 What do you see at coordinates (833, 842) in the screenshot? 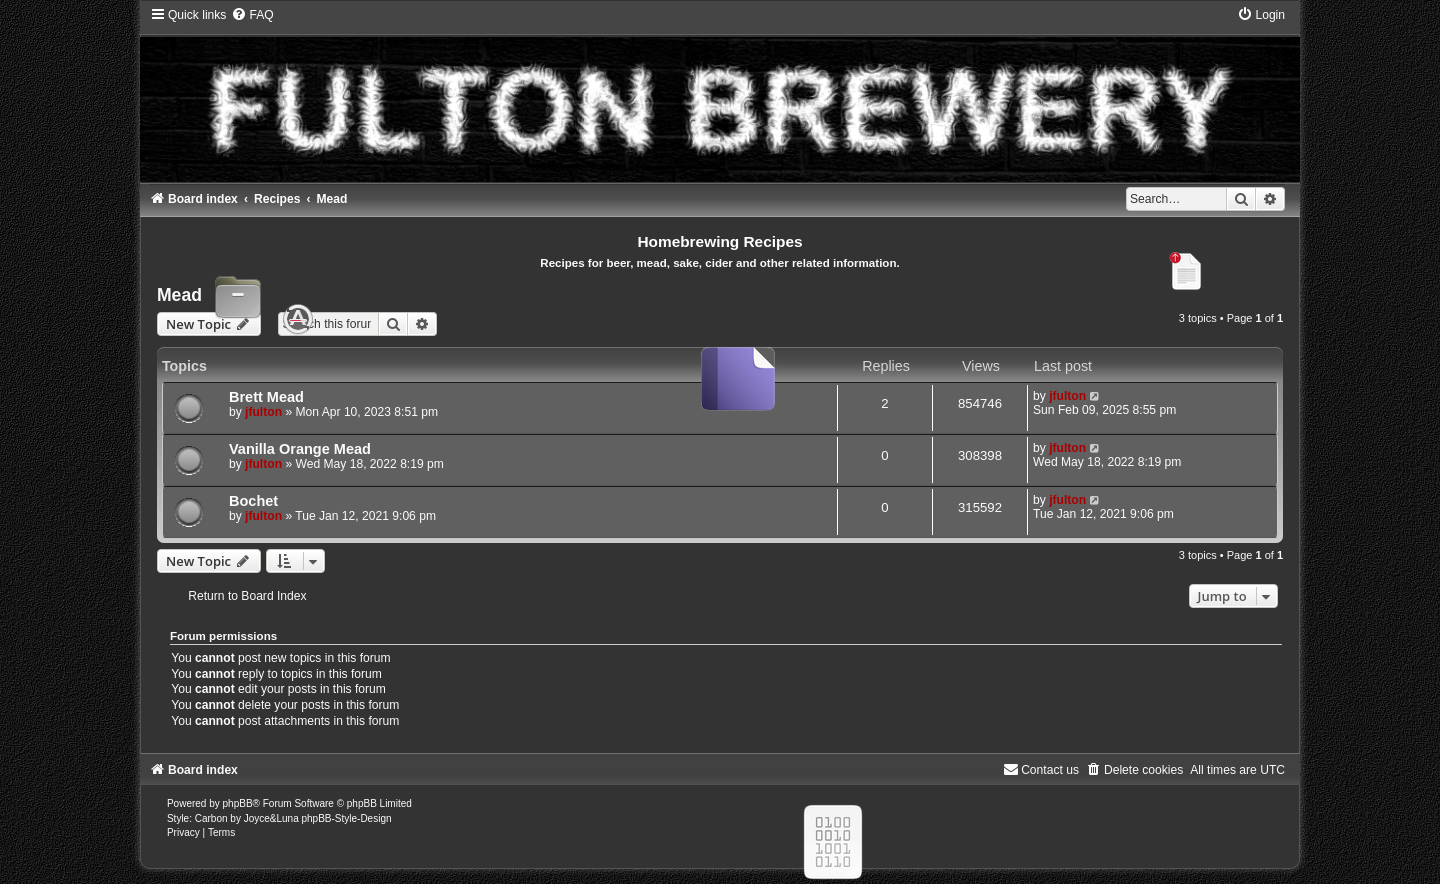
I see `indicates a binary or raw data file` at bounding box center [833, 842].